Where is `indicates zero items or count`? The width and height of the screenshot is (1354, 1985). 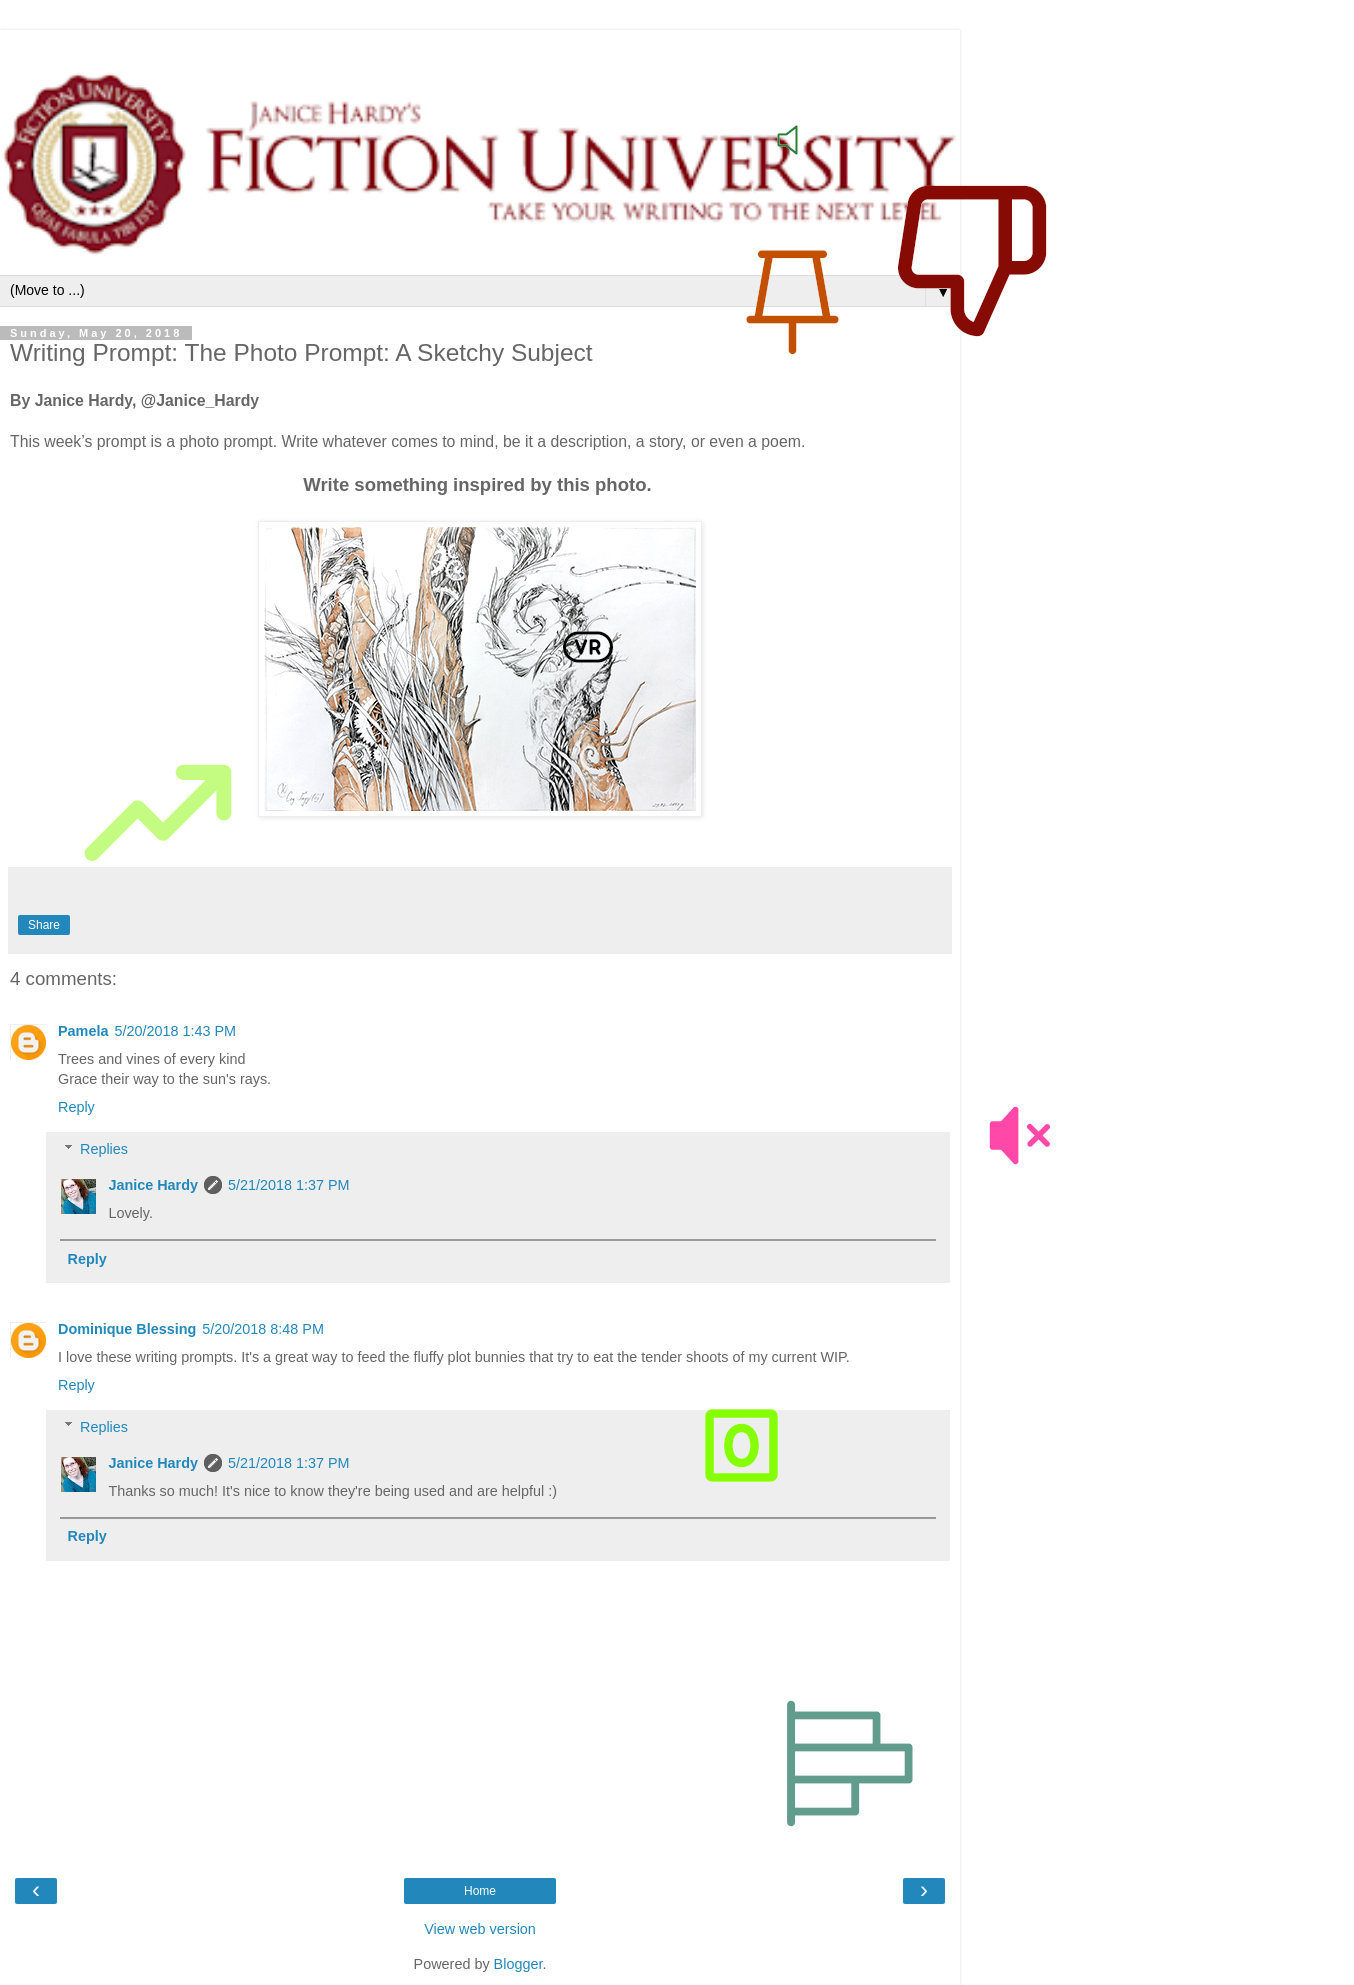
indicates zero items or count is located at coordinates (741, 1445).